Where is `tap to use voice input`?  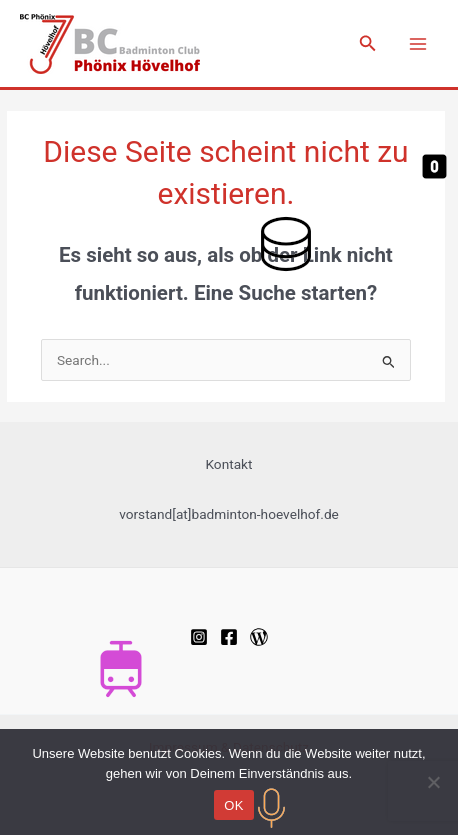
tap to use voice input is located at coordinates (271, 807).